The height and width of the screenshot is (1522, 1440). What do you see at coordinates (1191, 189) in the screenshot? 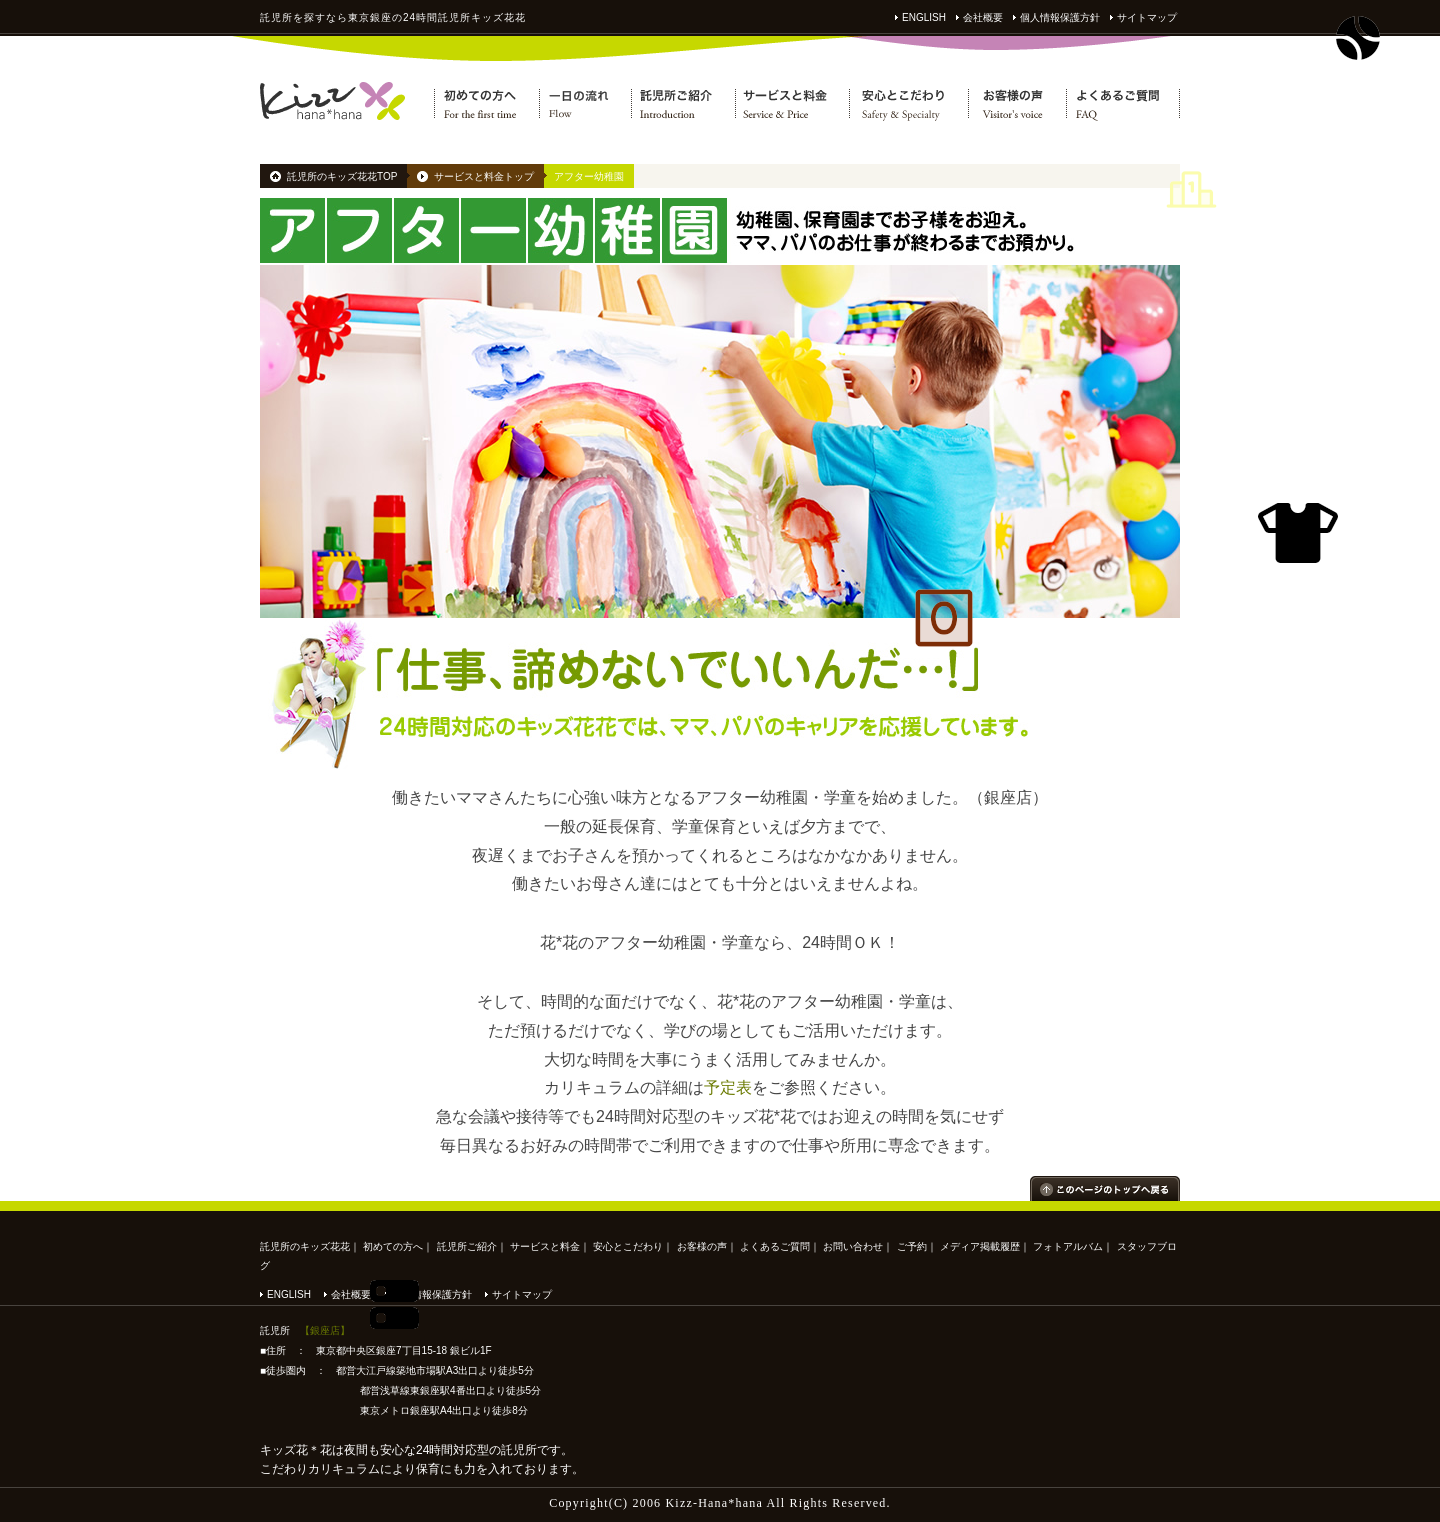
I see `view leaderboard or rankings` at bounding box center [1191, 189].